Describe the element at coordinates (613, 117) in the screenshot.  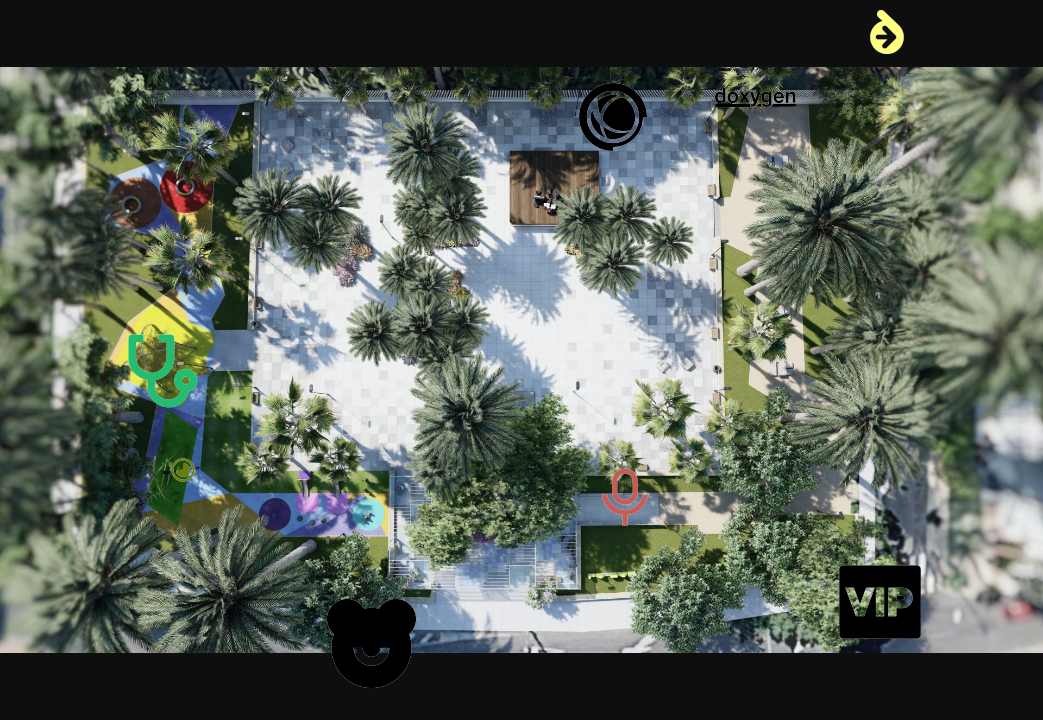
I see `visit freelancermap website or platform` at that location.